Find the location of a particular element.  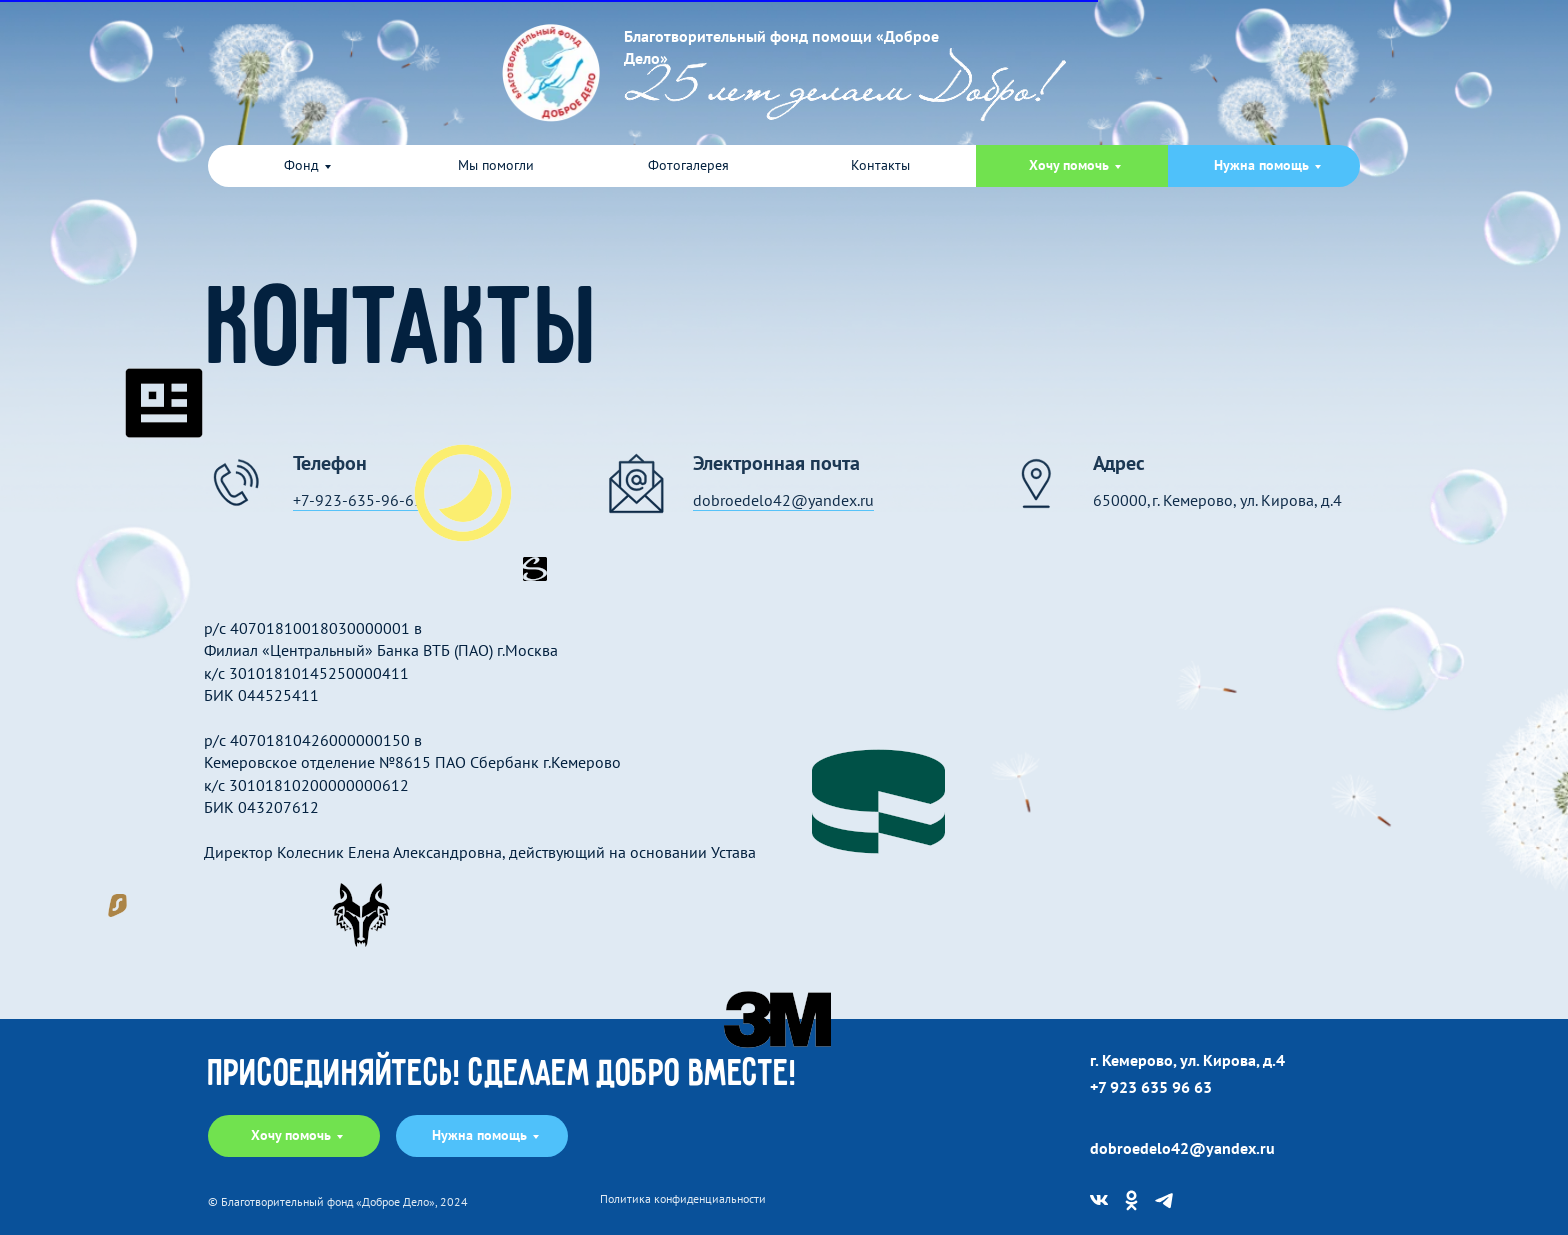

open news feed is located at coordinates (164, 403).